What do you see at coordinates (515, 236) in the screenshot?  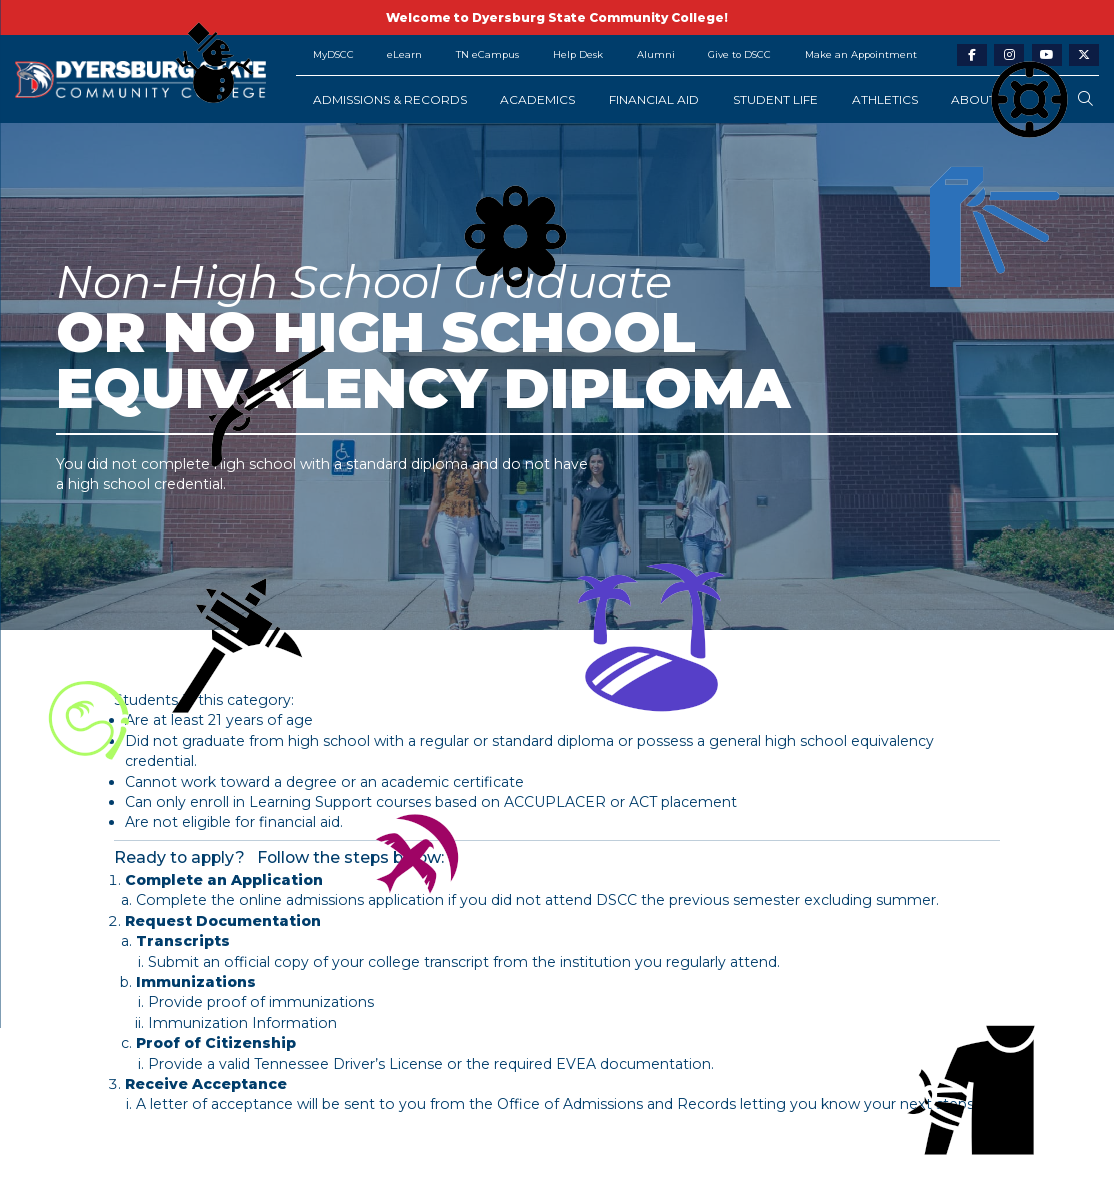 I see `decorative badge or achievement icon` at bounding box center [515, 236].